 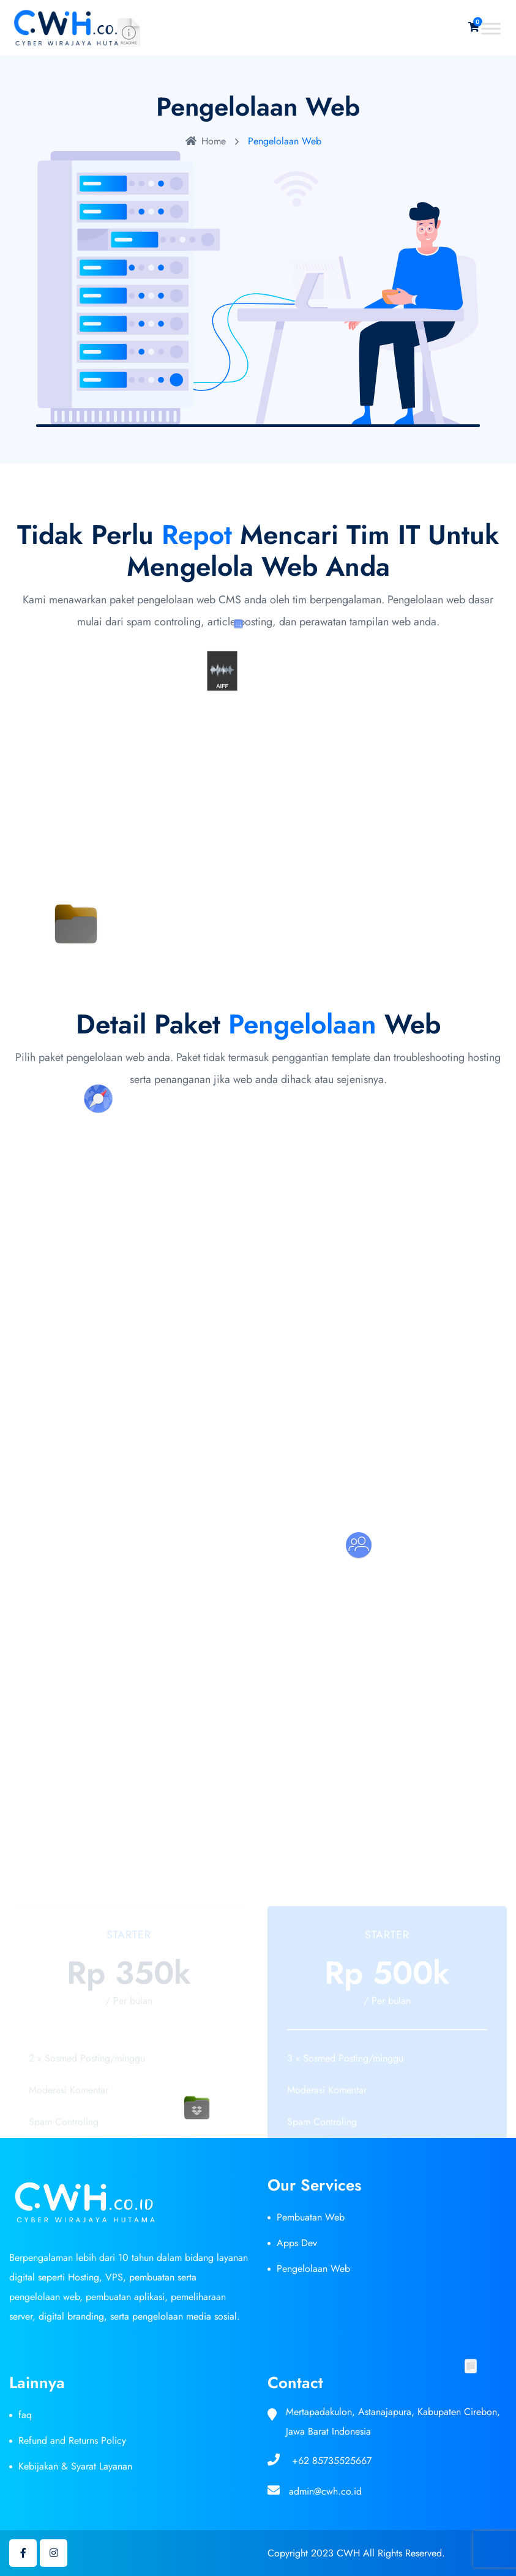 I want to click on open readme documentation file, so click(x=129, y=32).